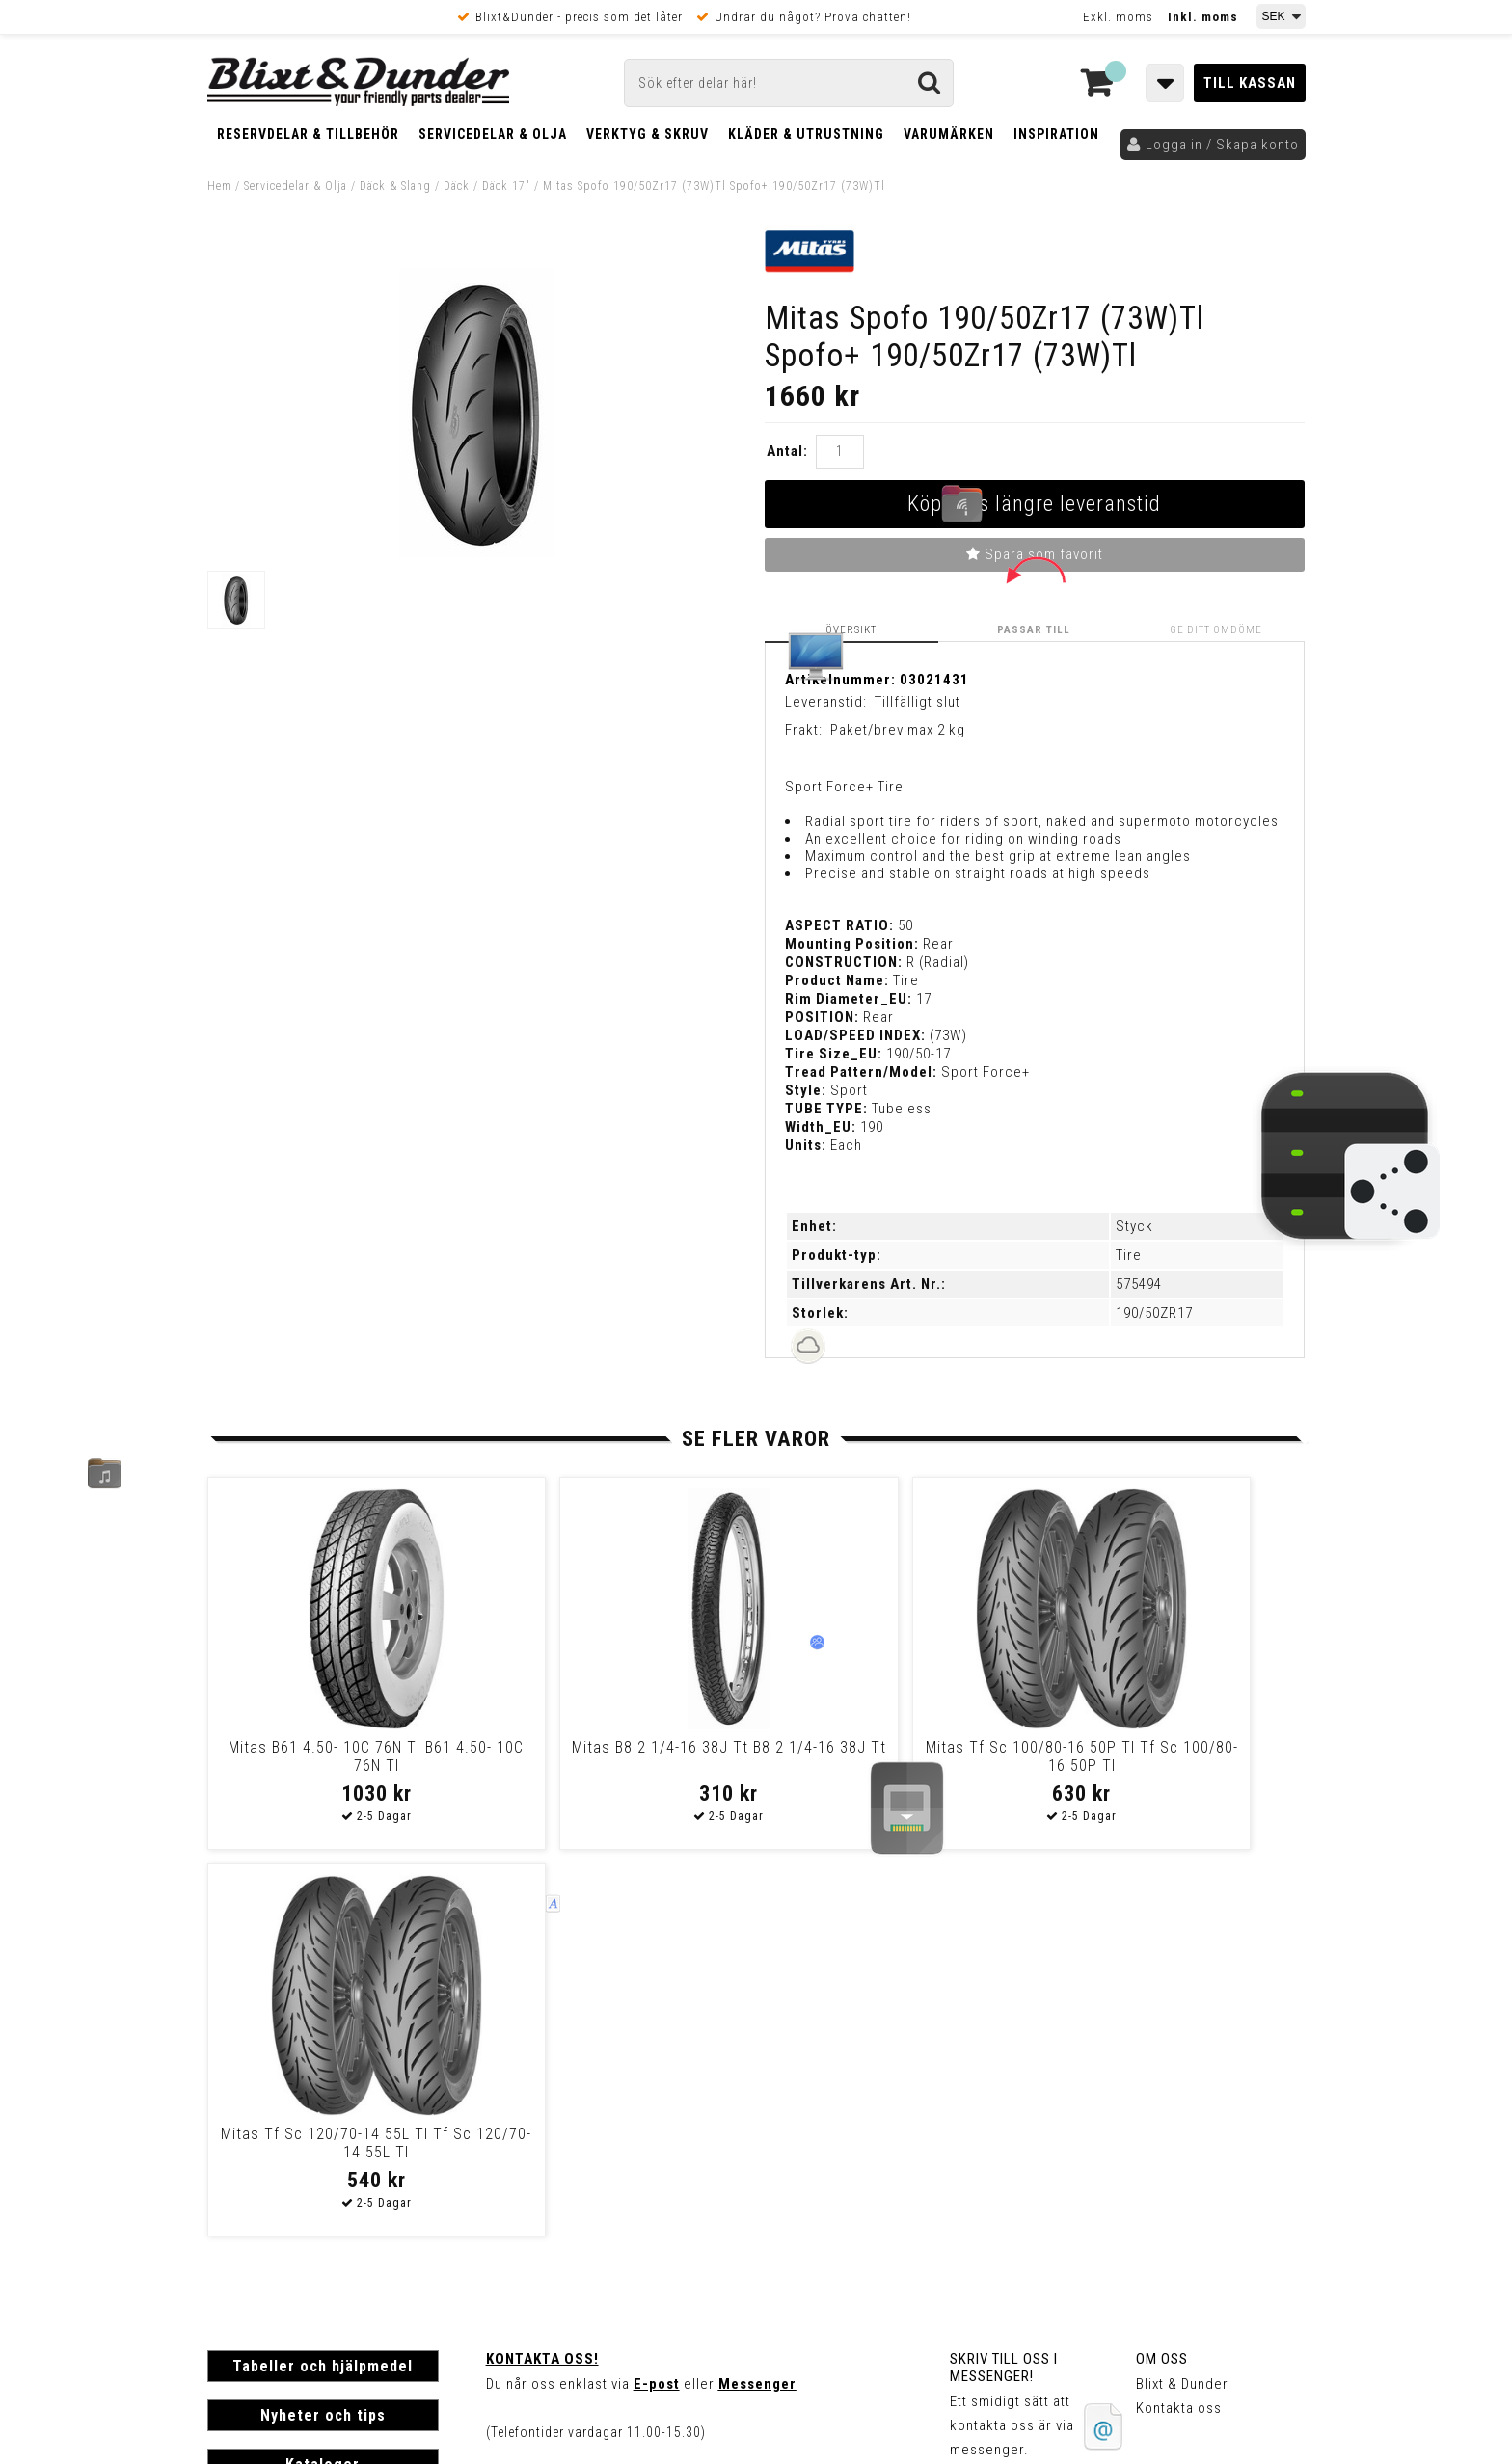 The height and width of the screenshot is (2464, 1512). I want to click on open a font file, so click(553, 1903).